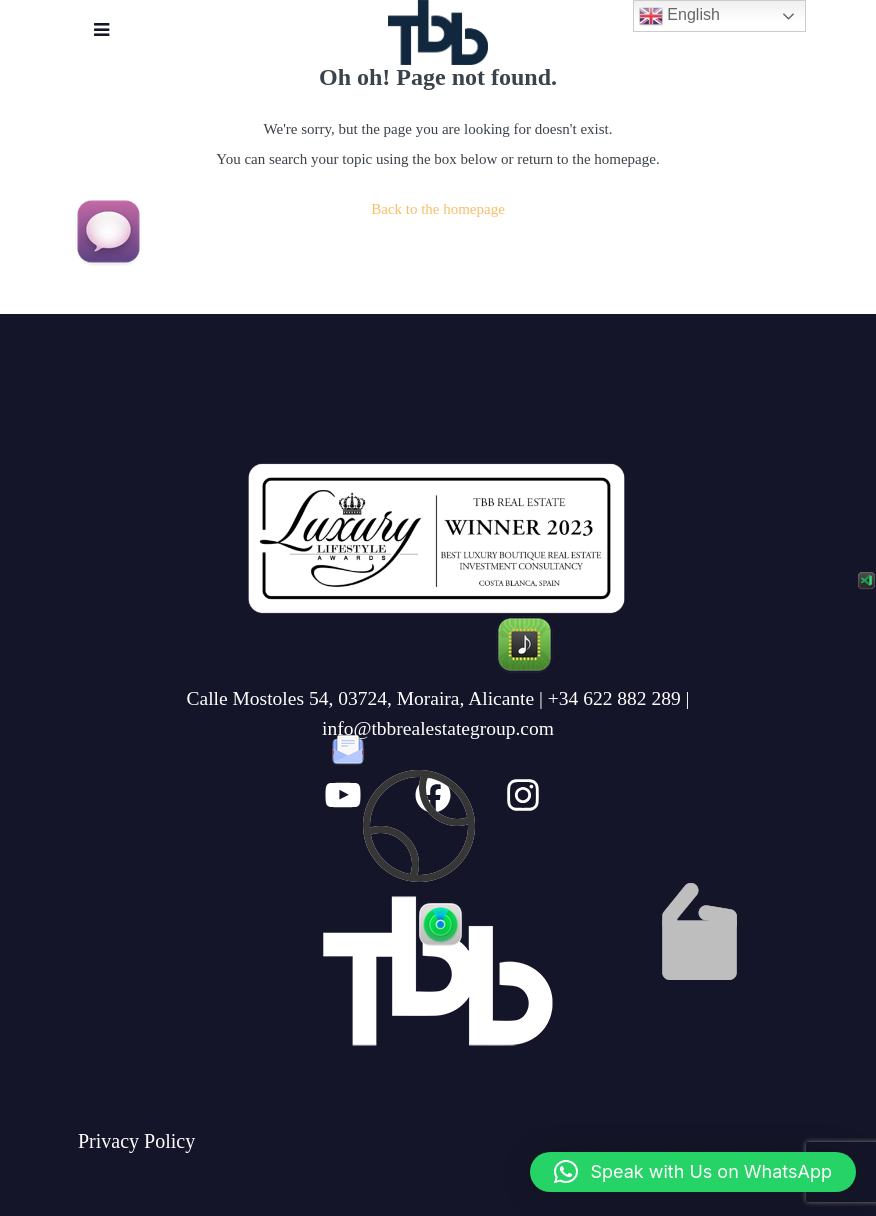 Image resolution: width=876 pixels, height=1216 pixels. Describe the element at coordinates (108, 231) in the screenshot. I see `open pidgin instant messaging app` at that location.